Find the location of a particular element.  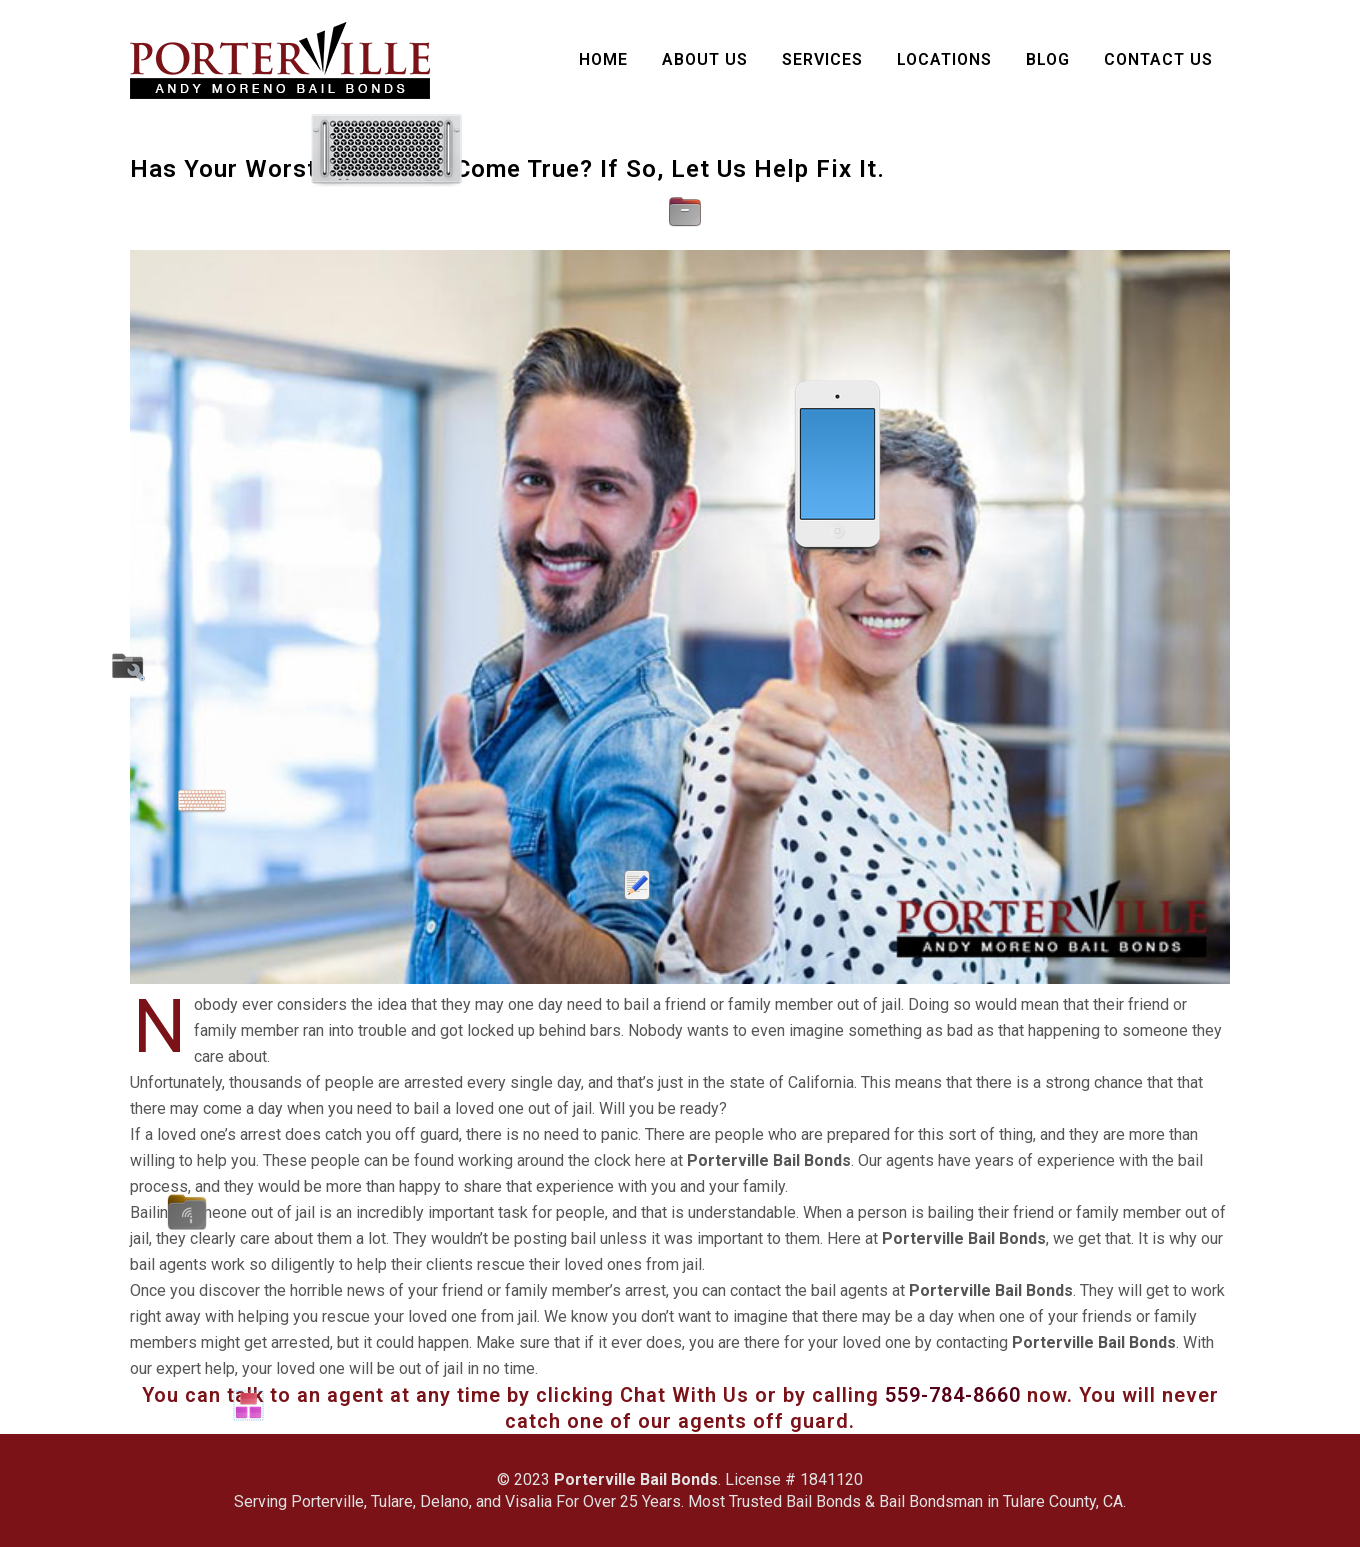

indicates a mac pro rackmount server in system preferences is located at coordinates (386, 148).